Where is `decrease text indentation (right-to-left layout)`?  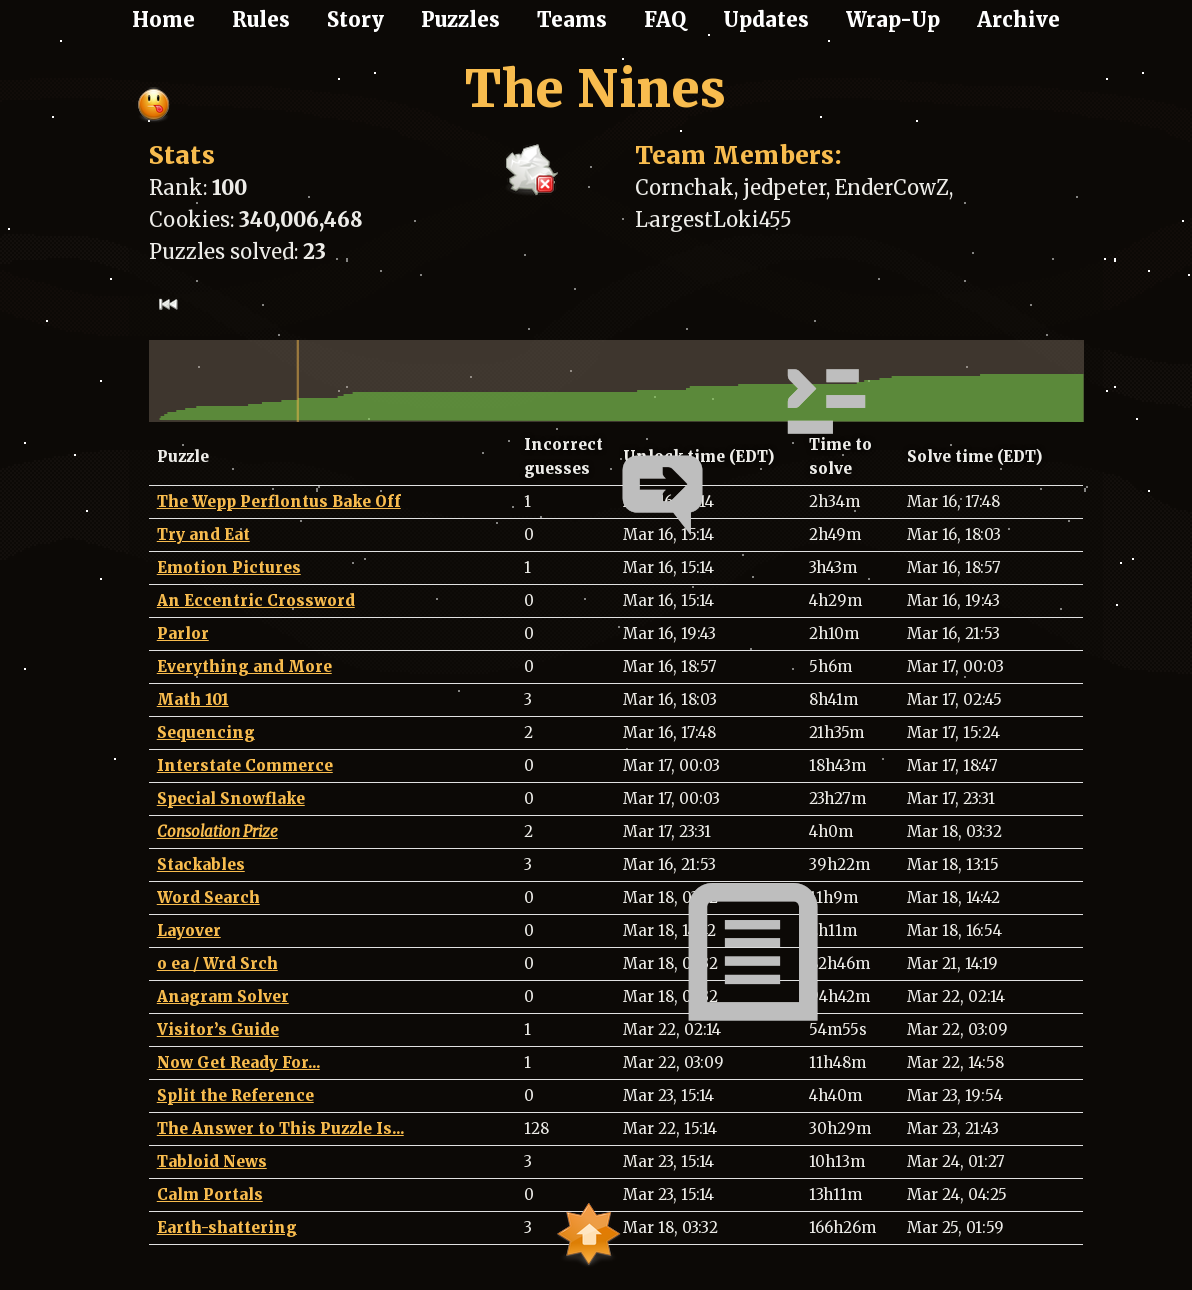
decrease text indentation (right-to-left layout) is located at coordinates (826, 401).